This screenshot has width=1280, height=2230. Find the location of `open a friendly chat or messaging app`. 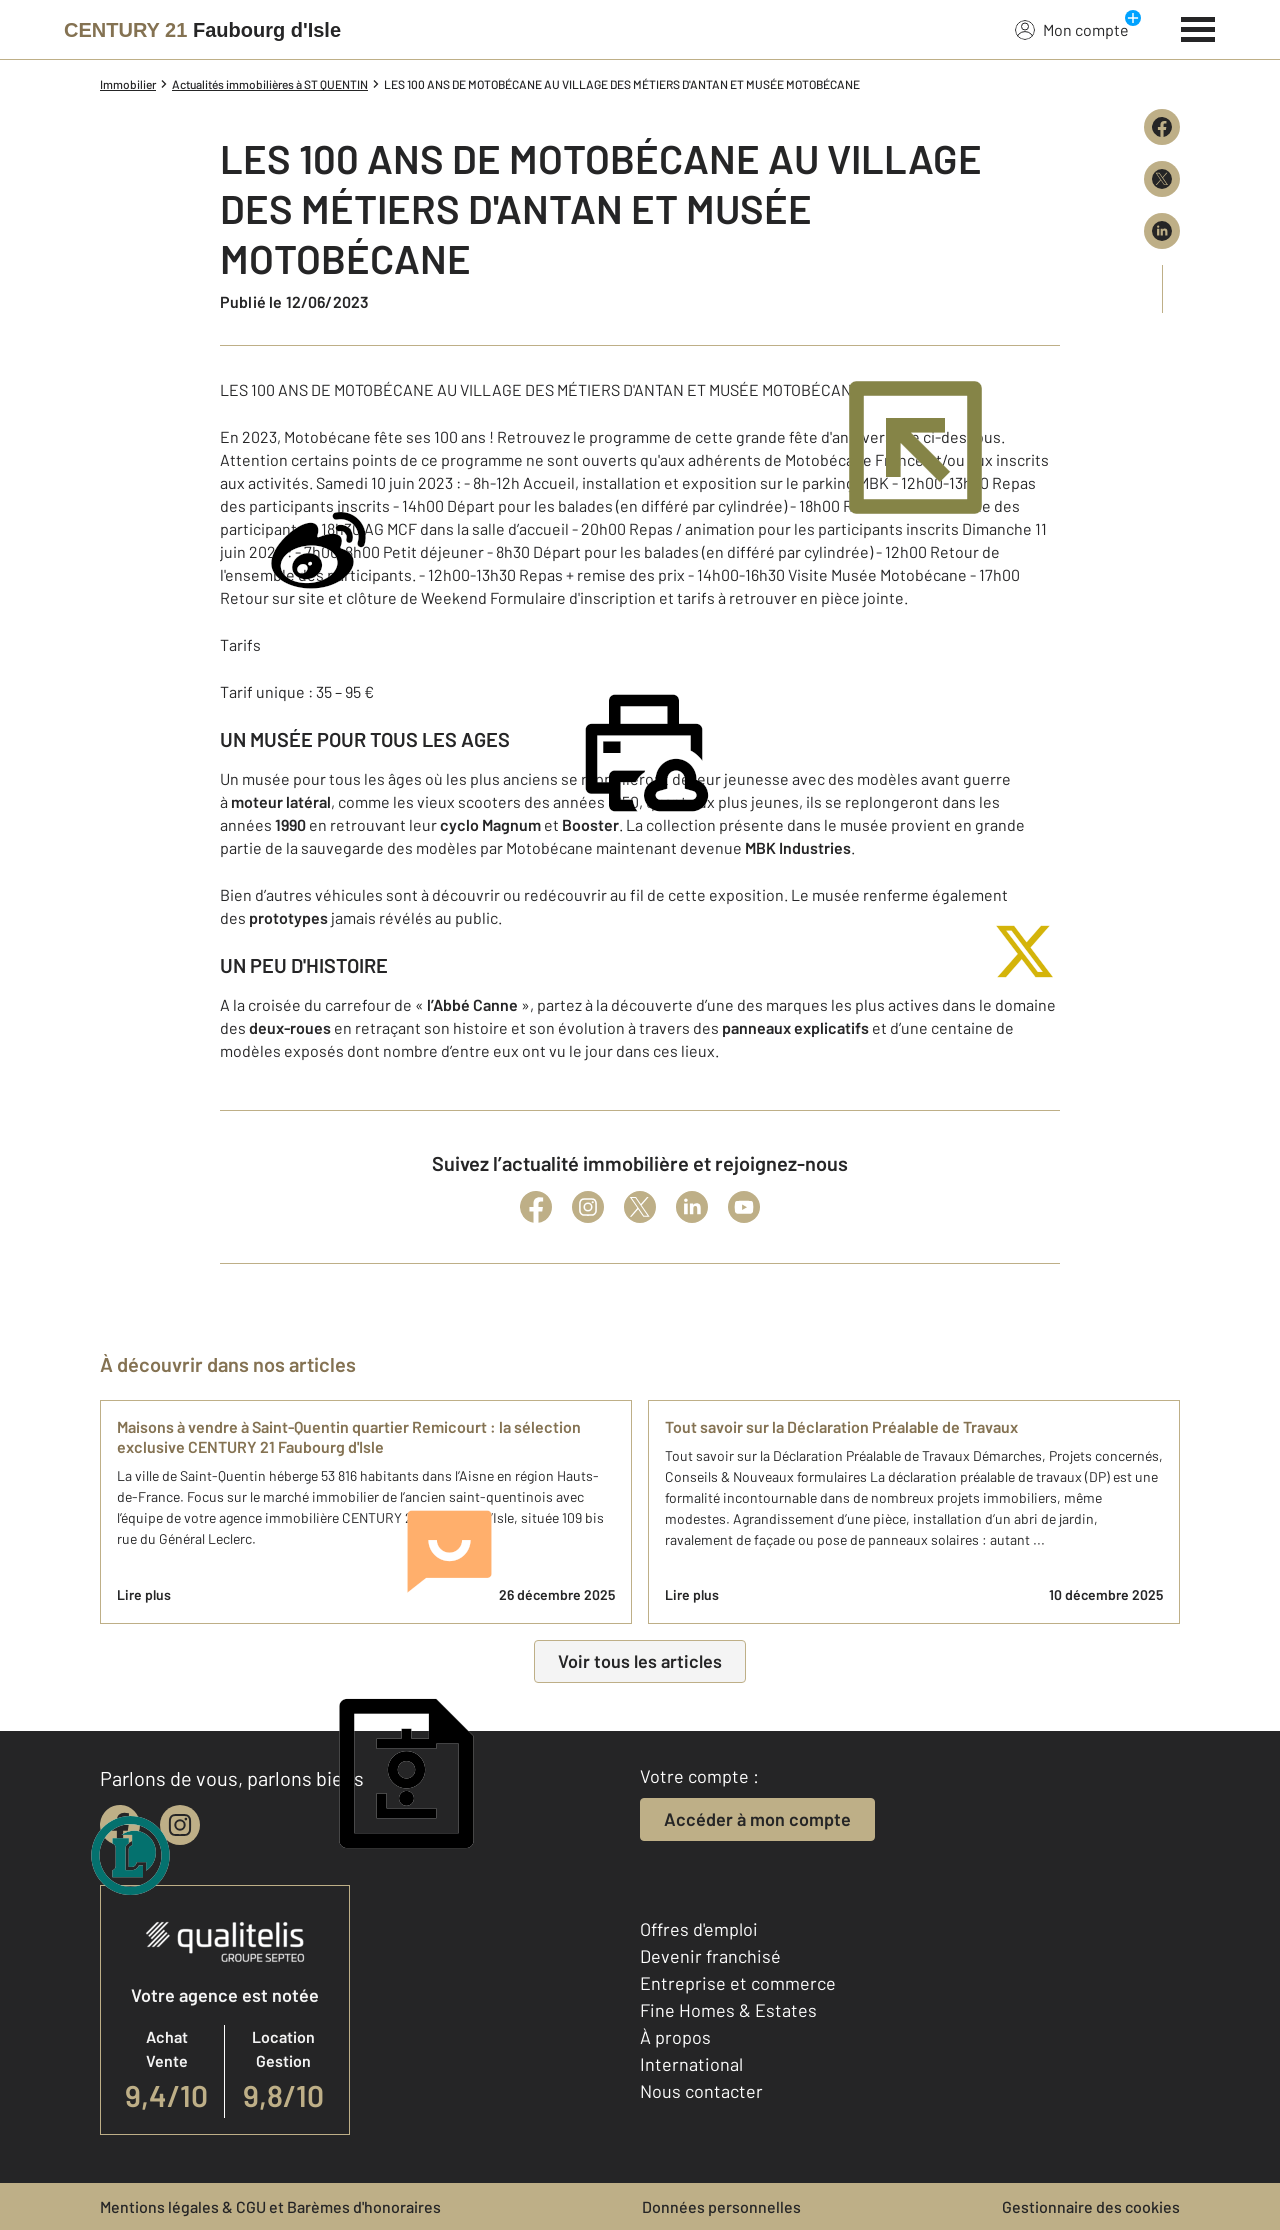

open a friendly chat or messaging app is located at coordinates (449, 1548).